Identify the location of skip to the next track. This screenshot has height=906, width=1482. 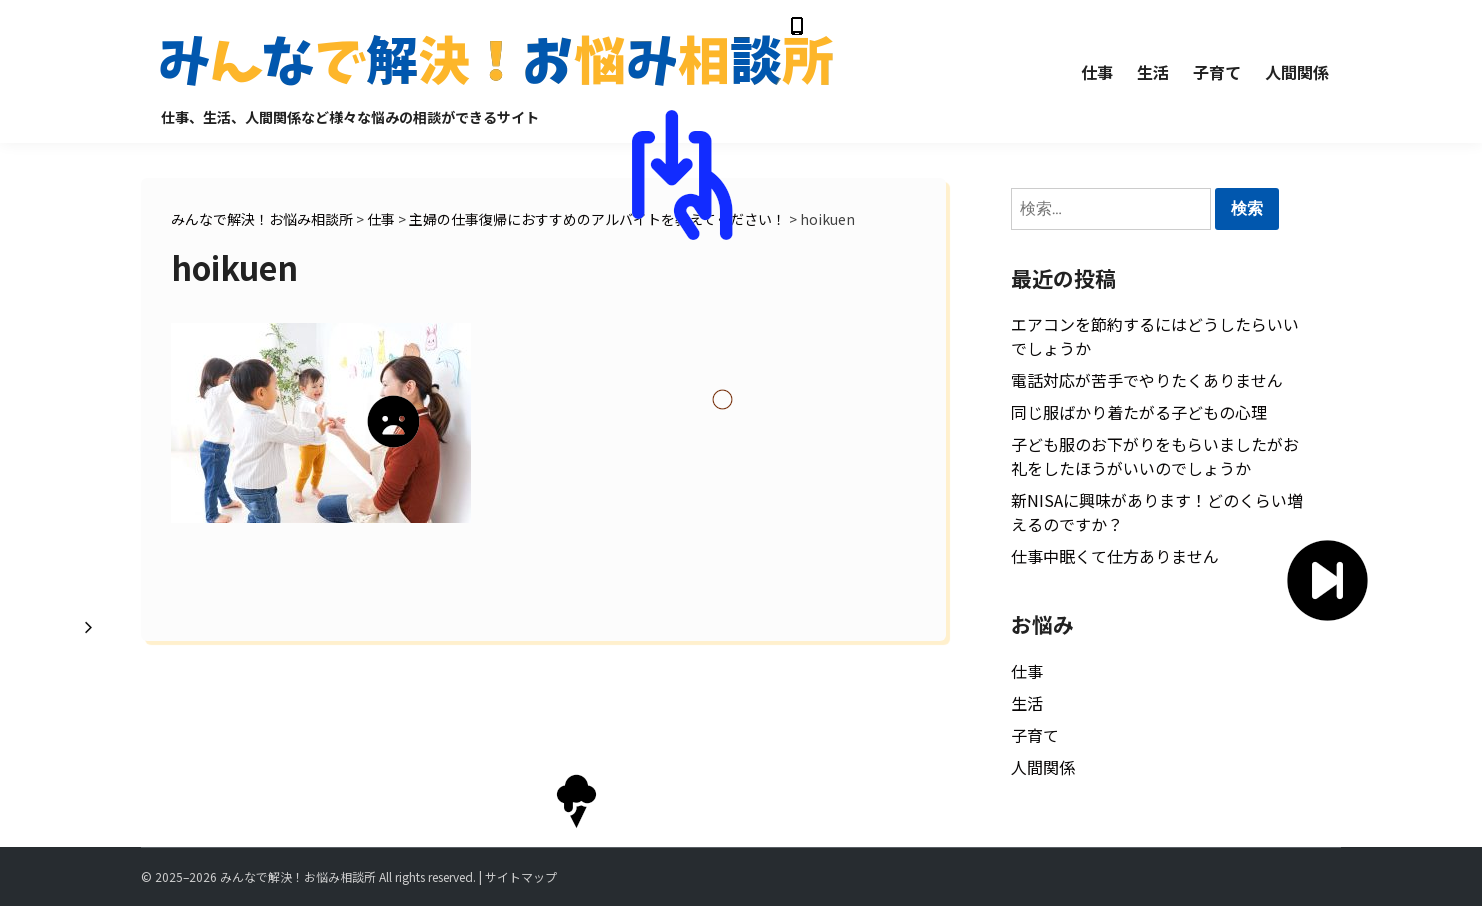
(1327, 580).